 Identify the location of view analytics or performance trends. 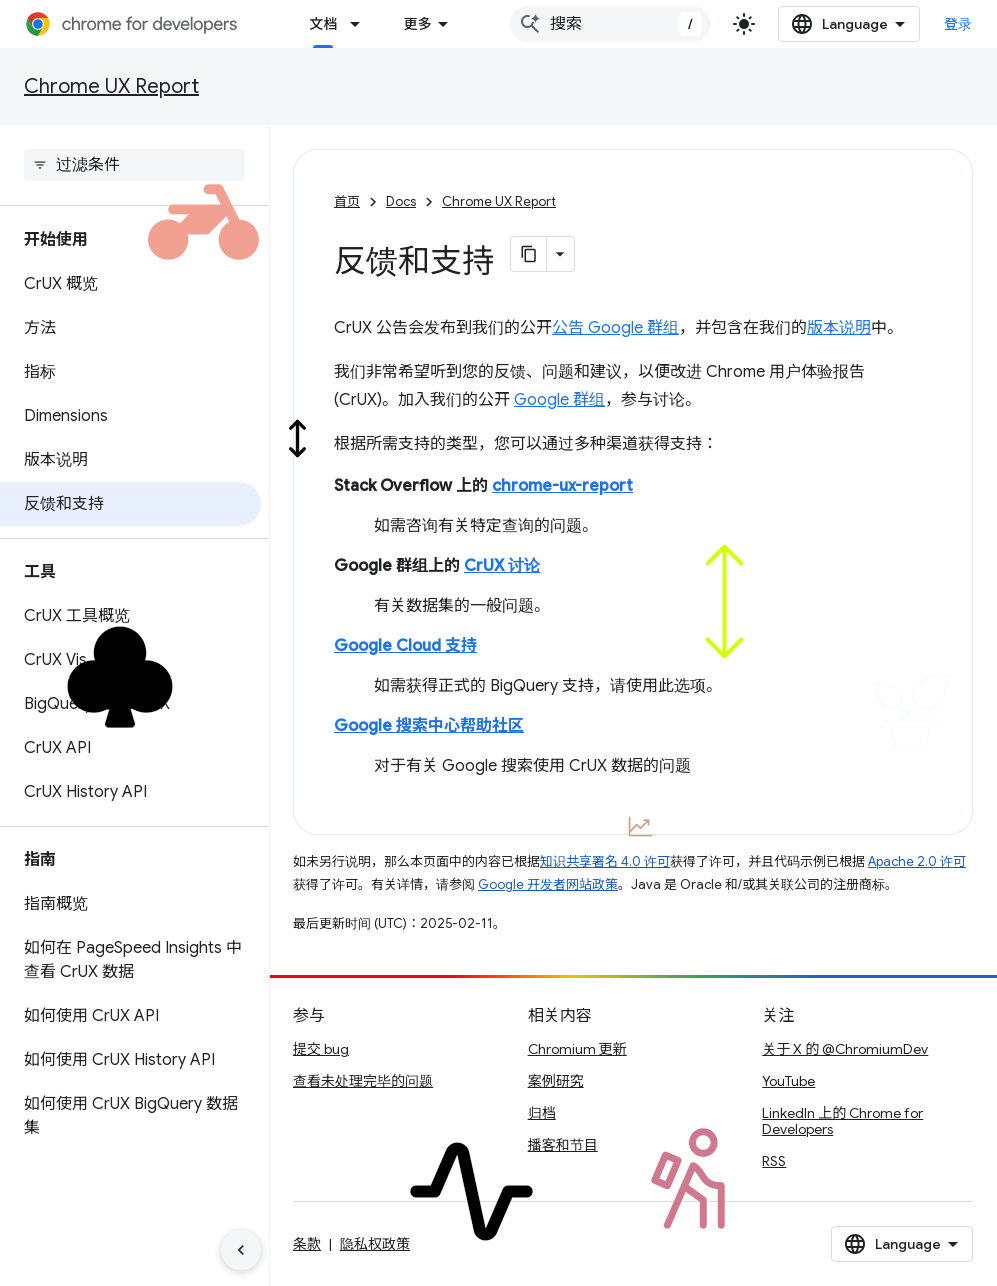
(640, 826).